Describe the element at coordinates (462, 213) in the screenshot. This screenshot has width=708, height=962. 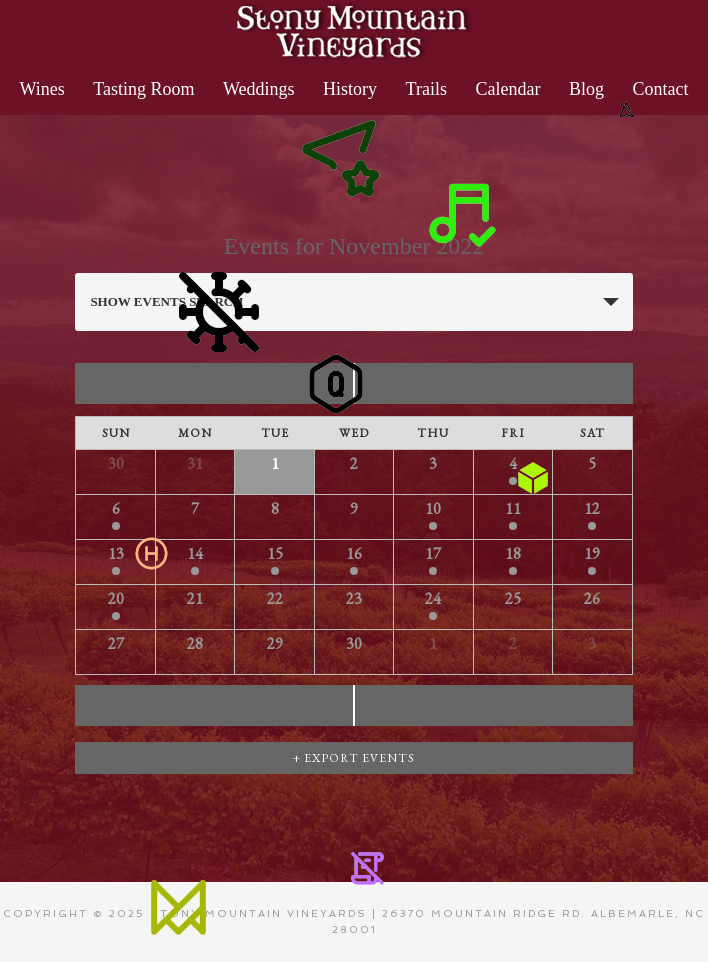
I see `song or track successfully added to library` at that location.